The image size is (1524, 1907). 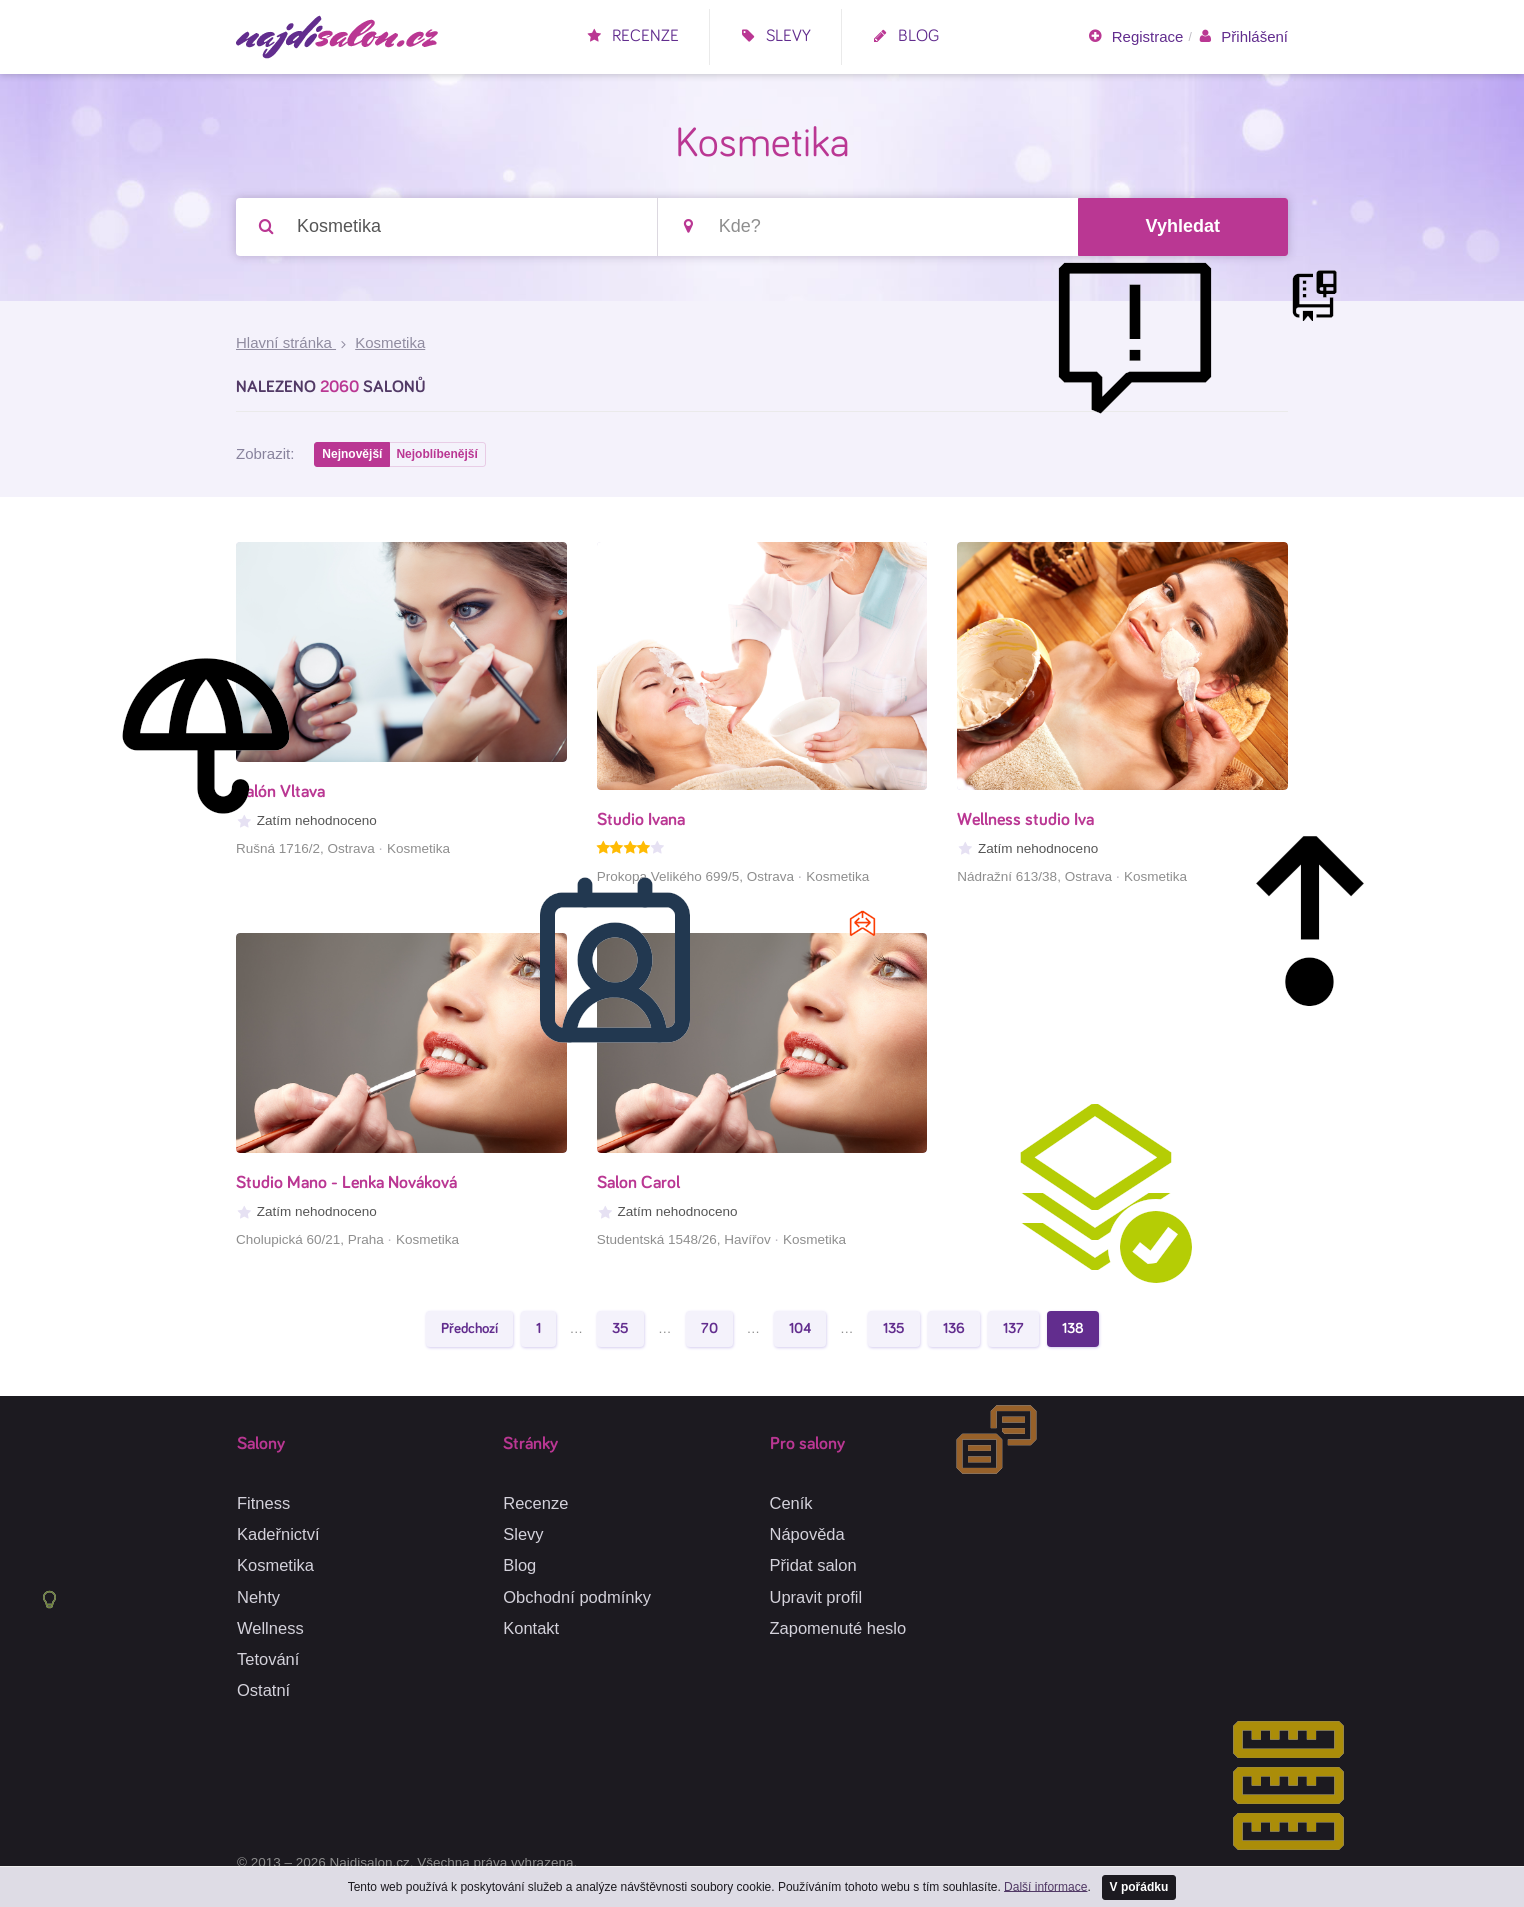 I want to click on step out of the current function during debugging, so click(x=1310, y=921).